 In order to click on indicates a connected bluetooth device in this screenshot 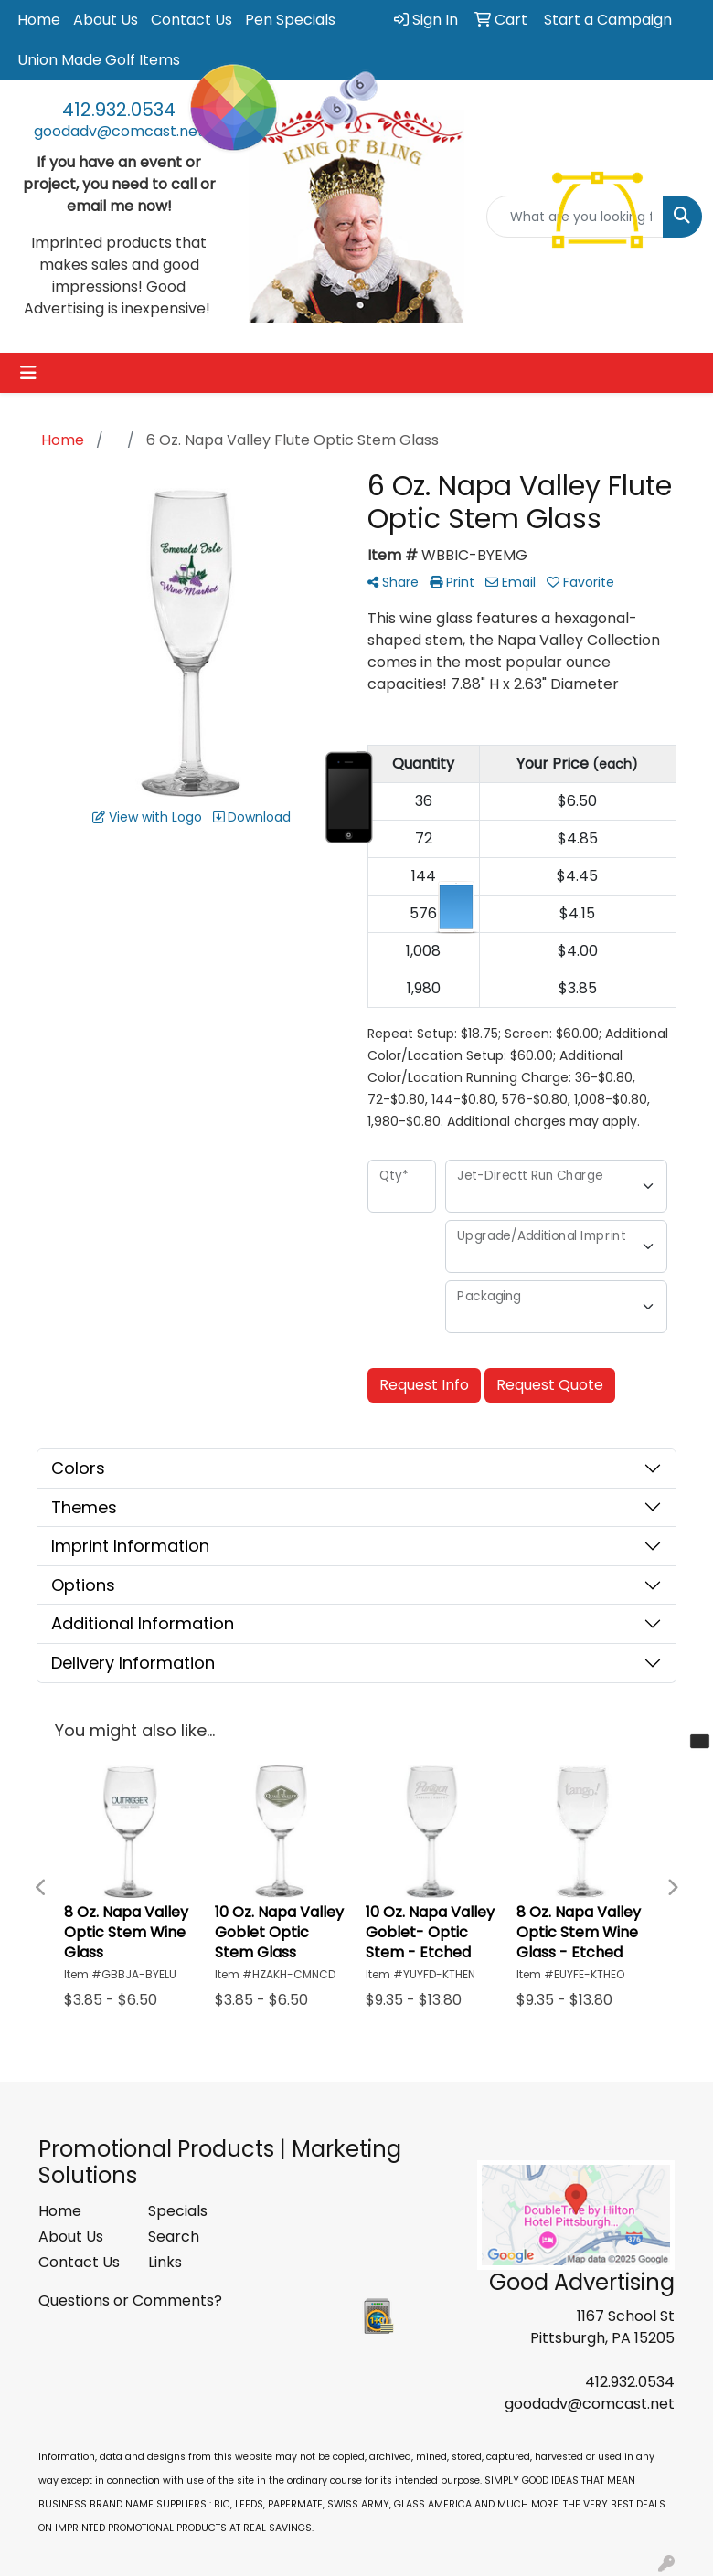, I will do `click(699, 1741)`.